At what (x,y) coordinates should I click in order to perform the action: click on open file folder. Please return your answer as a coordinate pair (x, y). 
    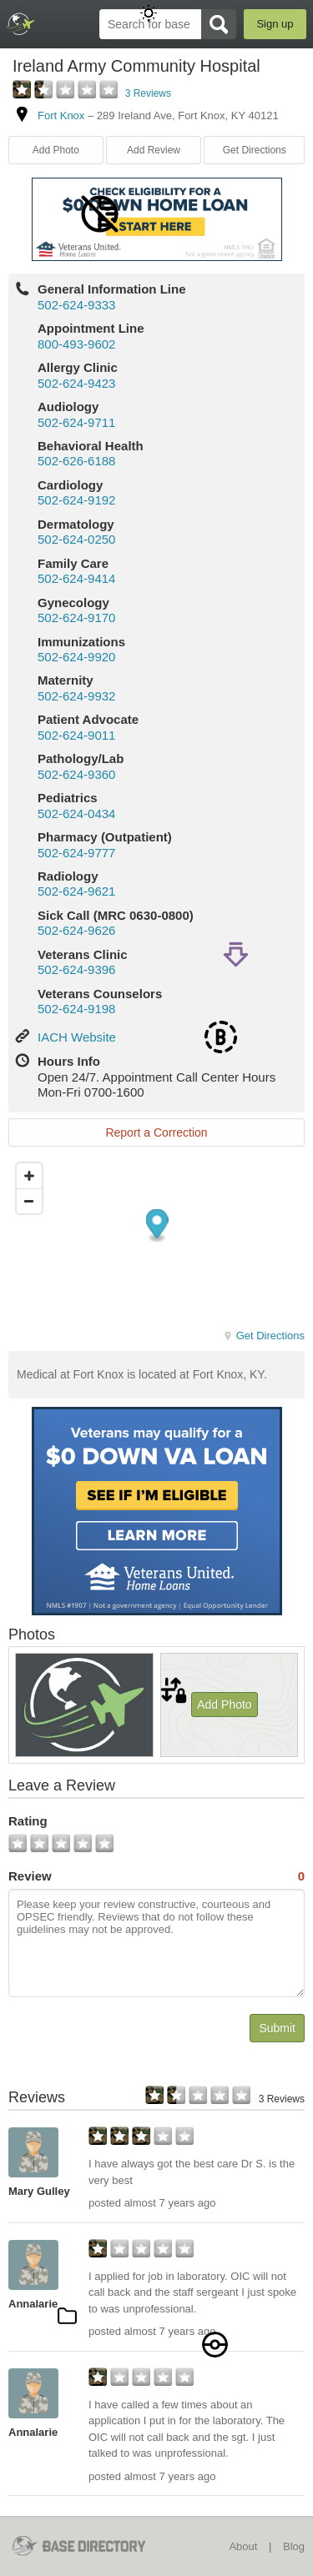
    Looking at the image, I should click on (67, 2316).